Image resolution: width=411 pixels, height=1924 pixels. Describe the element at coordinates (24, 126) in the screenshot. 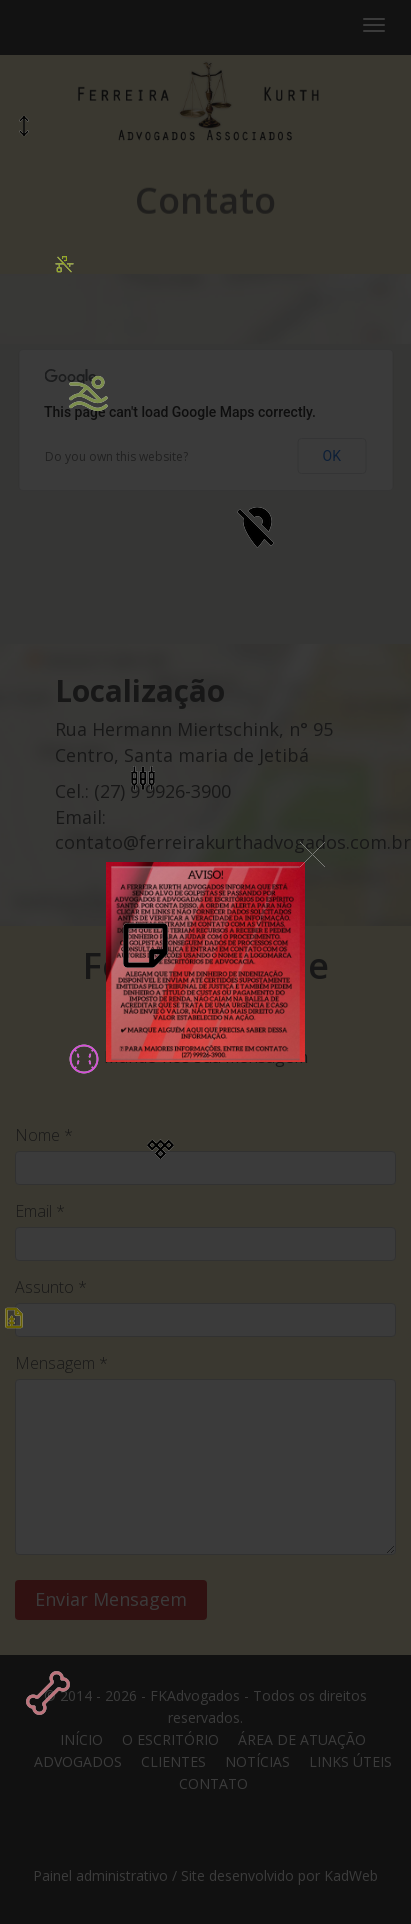

I see `resize element vertically` at that location.